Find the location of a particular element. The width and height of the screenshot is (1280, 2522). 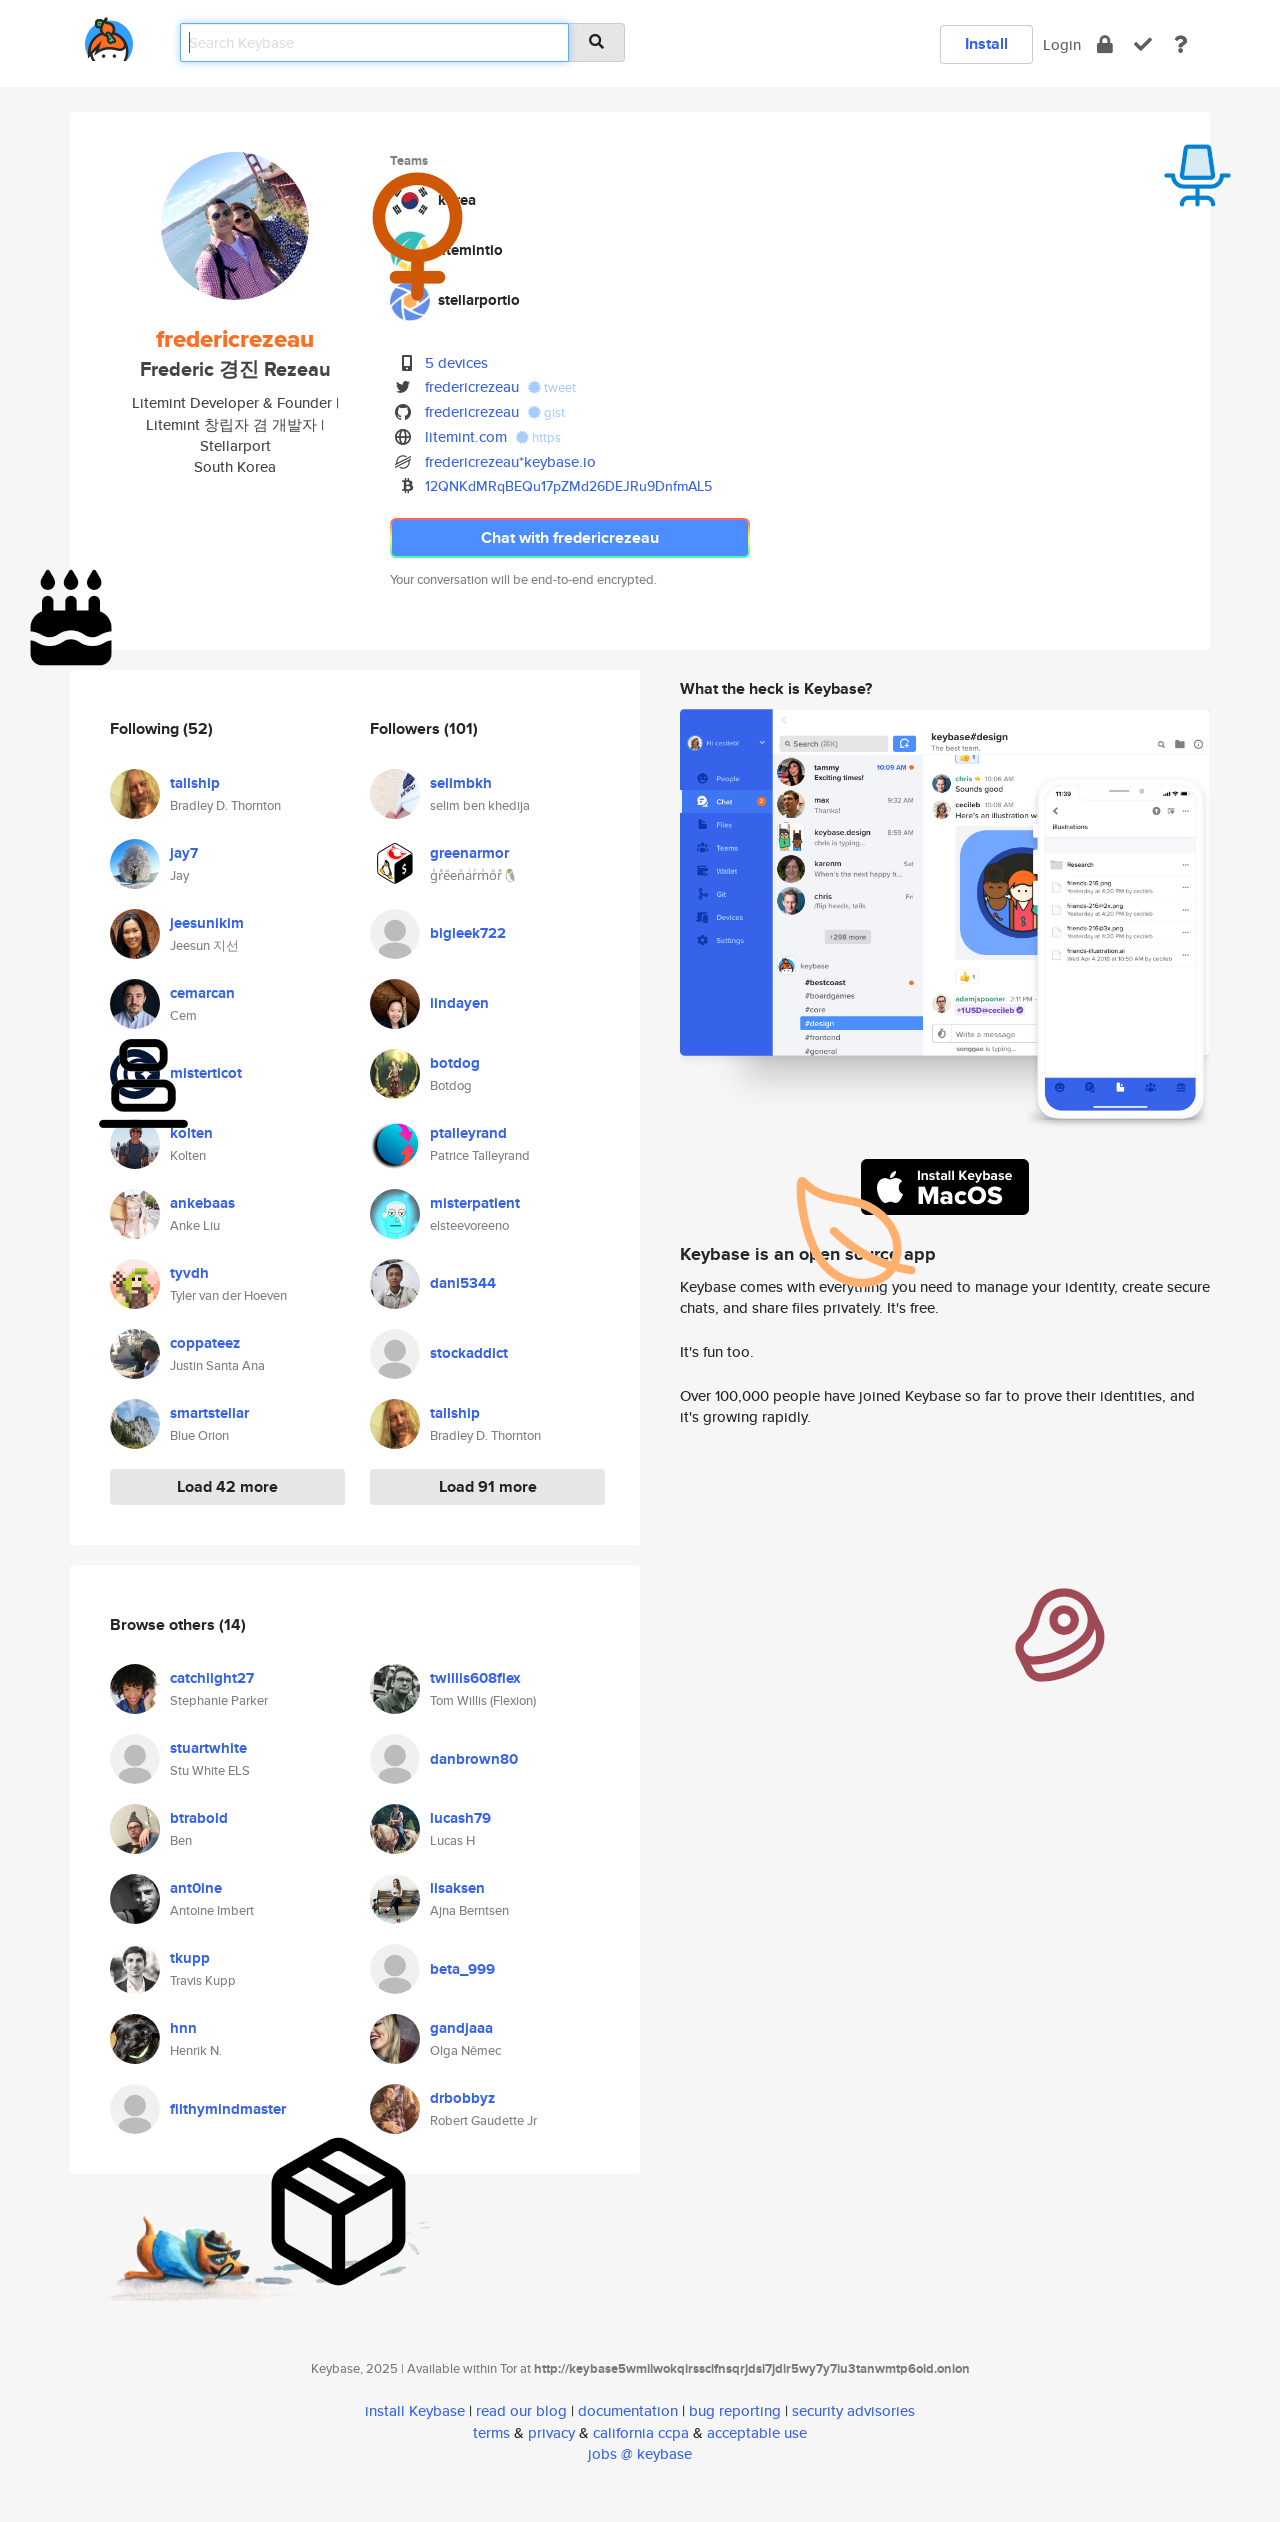

view package or shipment details is located at coordinates (338, 2211).